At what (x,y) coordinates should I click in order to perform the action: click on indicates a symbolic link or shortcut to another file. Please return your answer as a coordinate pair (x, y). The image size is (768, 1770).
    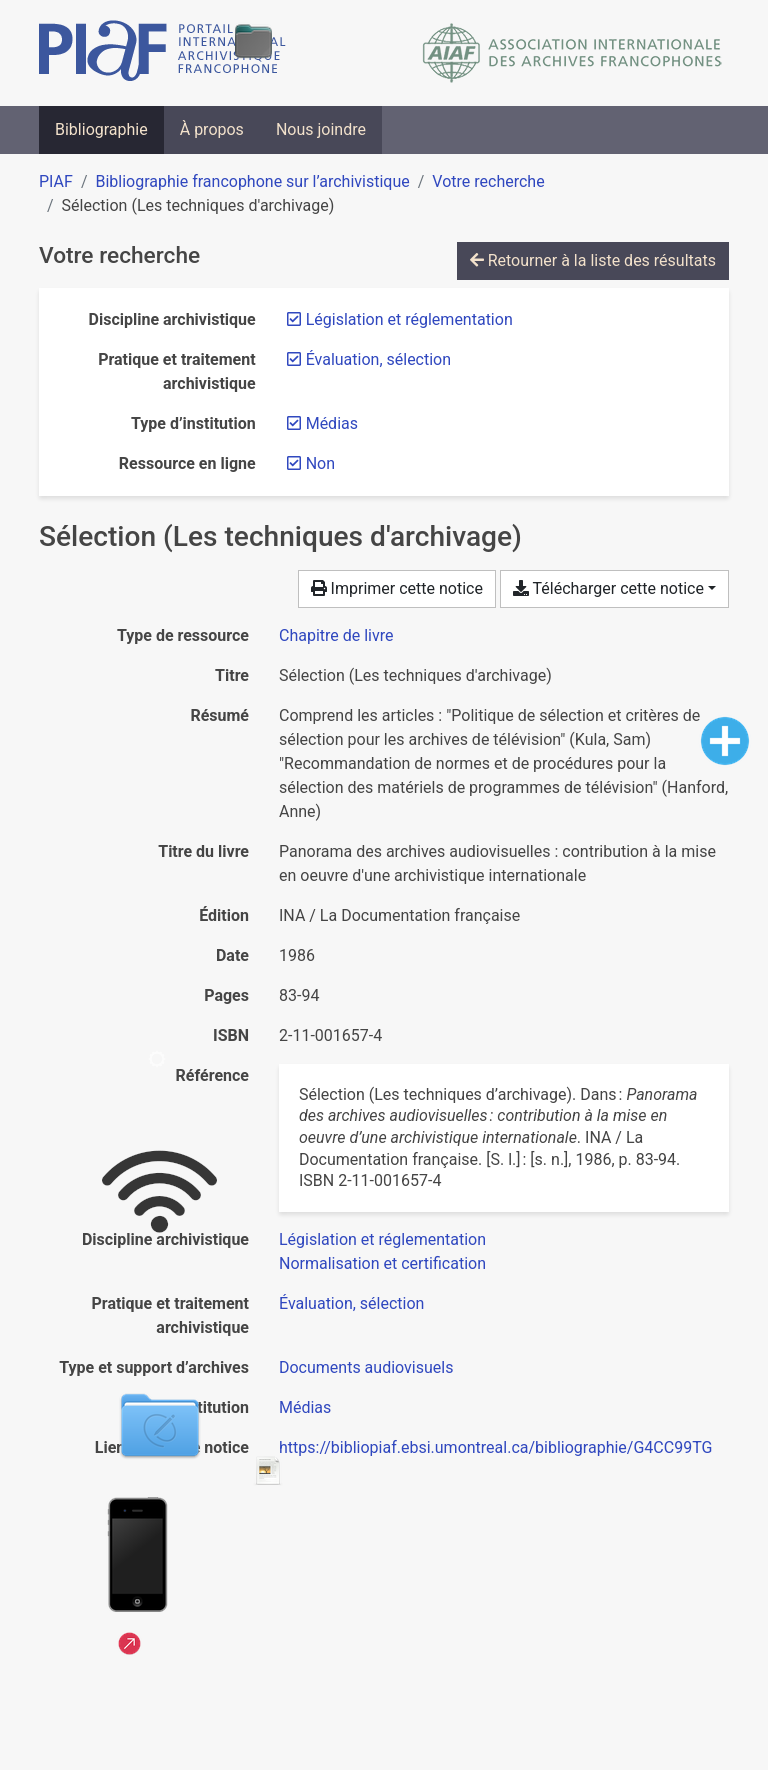
    Looking at the image, I should click on (129, 1643).